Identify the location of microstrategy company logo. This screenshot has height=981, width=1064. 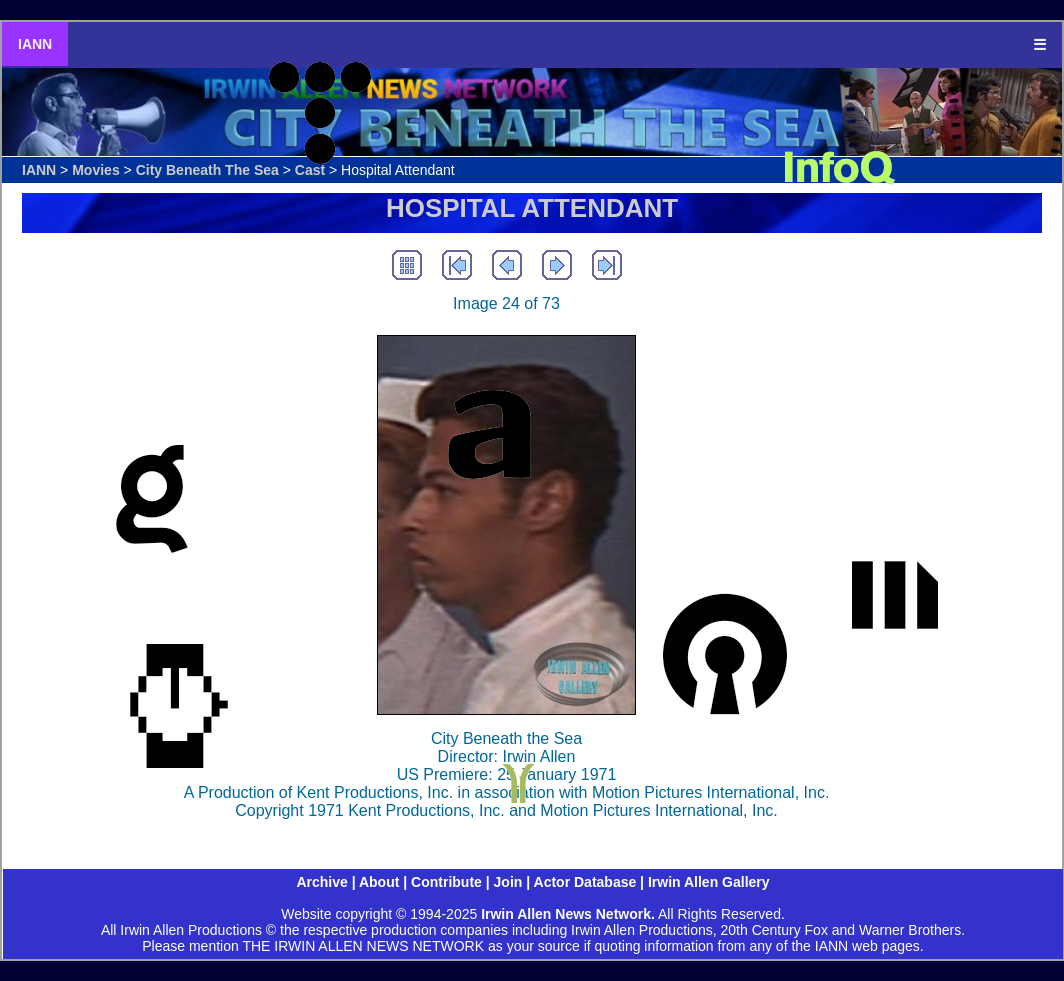
(895, 595).